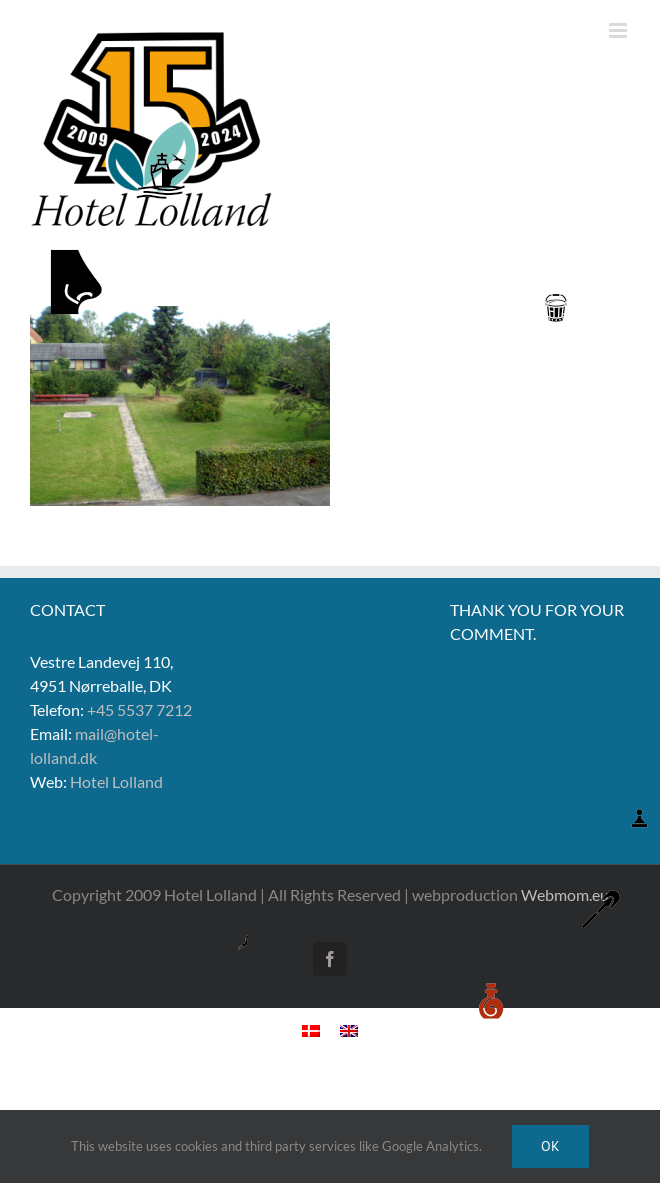 The height and width of the screenshot is (1183, 660). I want to click on aircraft carrier unit in a strategy game, so click(162, 178).